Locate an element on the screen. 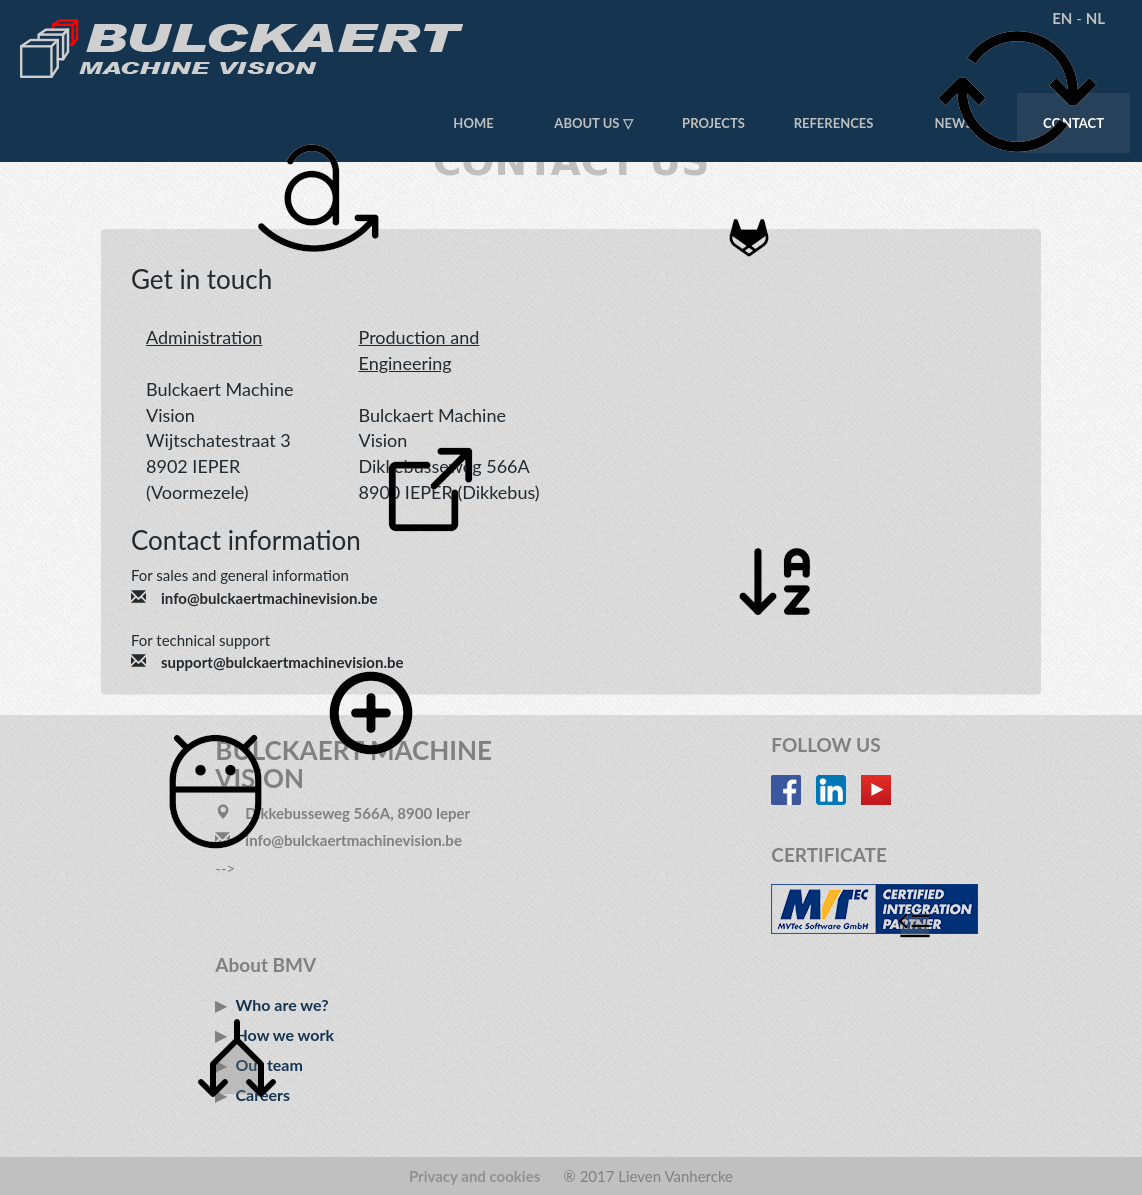 The width and height of the screenshot is (1142, 1195). split content into multiple paths is located at coordinates (237, 1061).